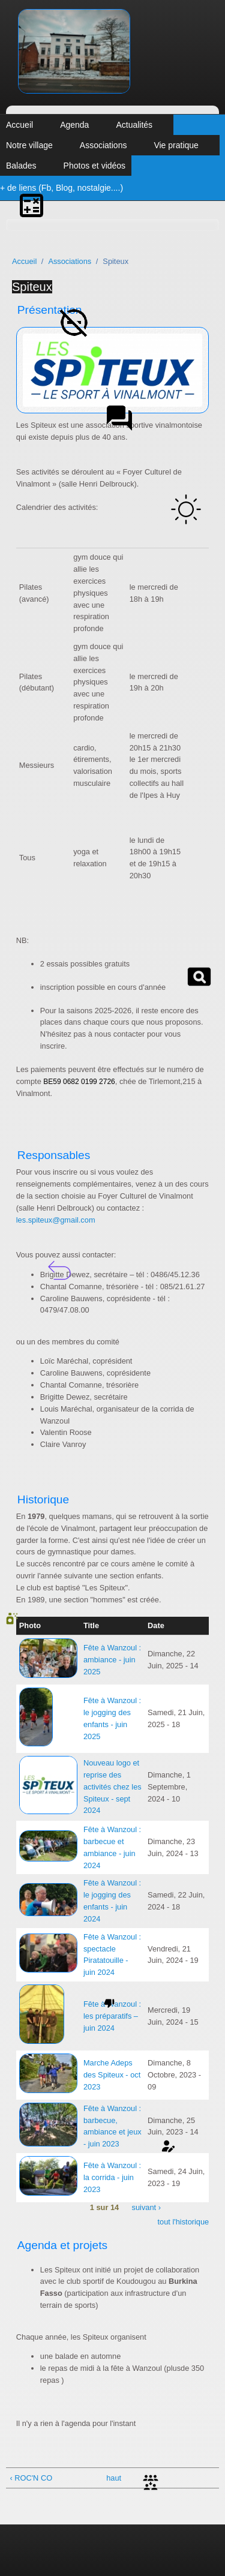  What do you see at coordinates (168, 2146) in the screenshot?
I see `edit user profile` at bounding box center [168, 2146].